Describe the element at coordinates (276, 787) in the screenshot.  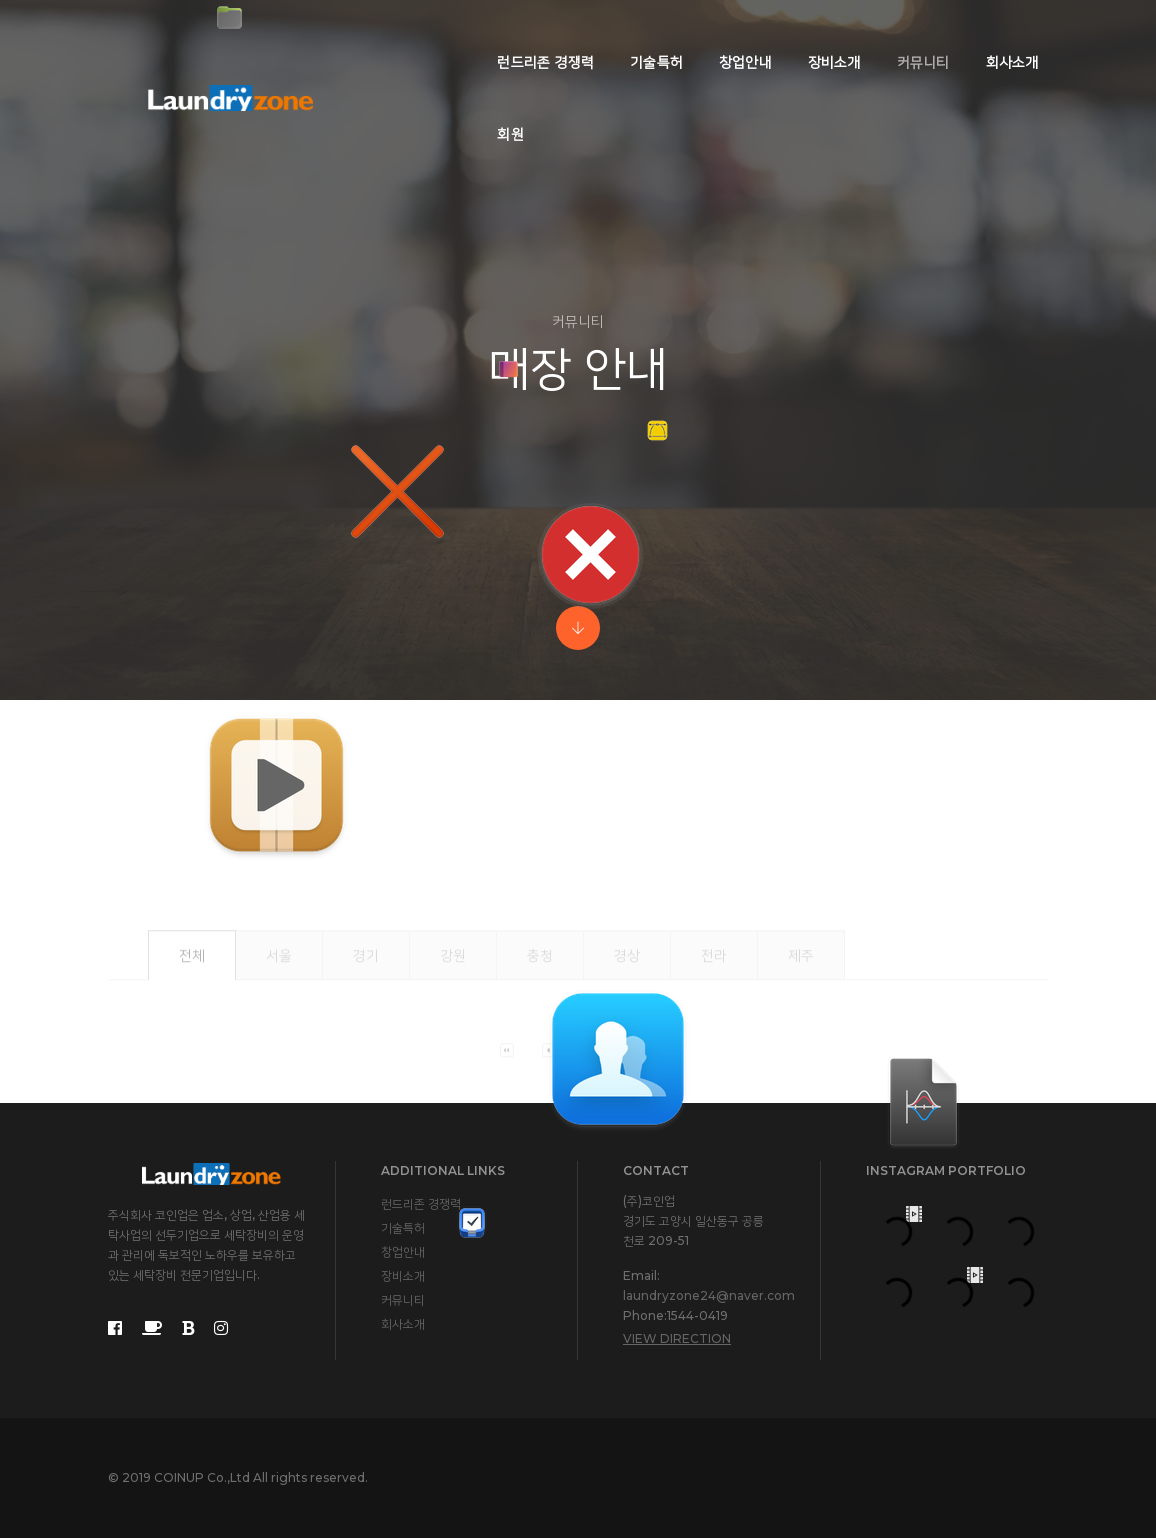
I see `system codec or media component file` at that location.